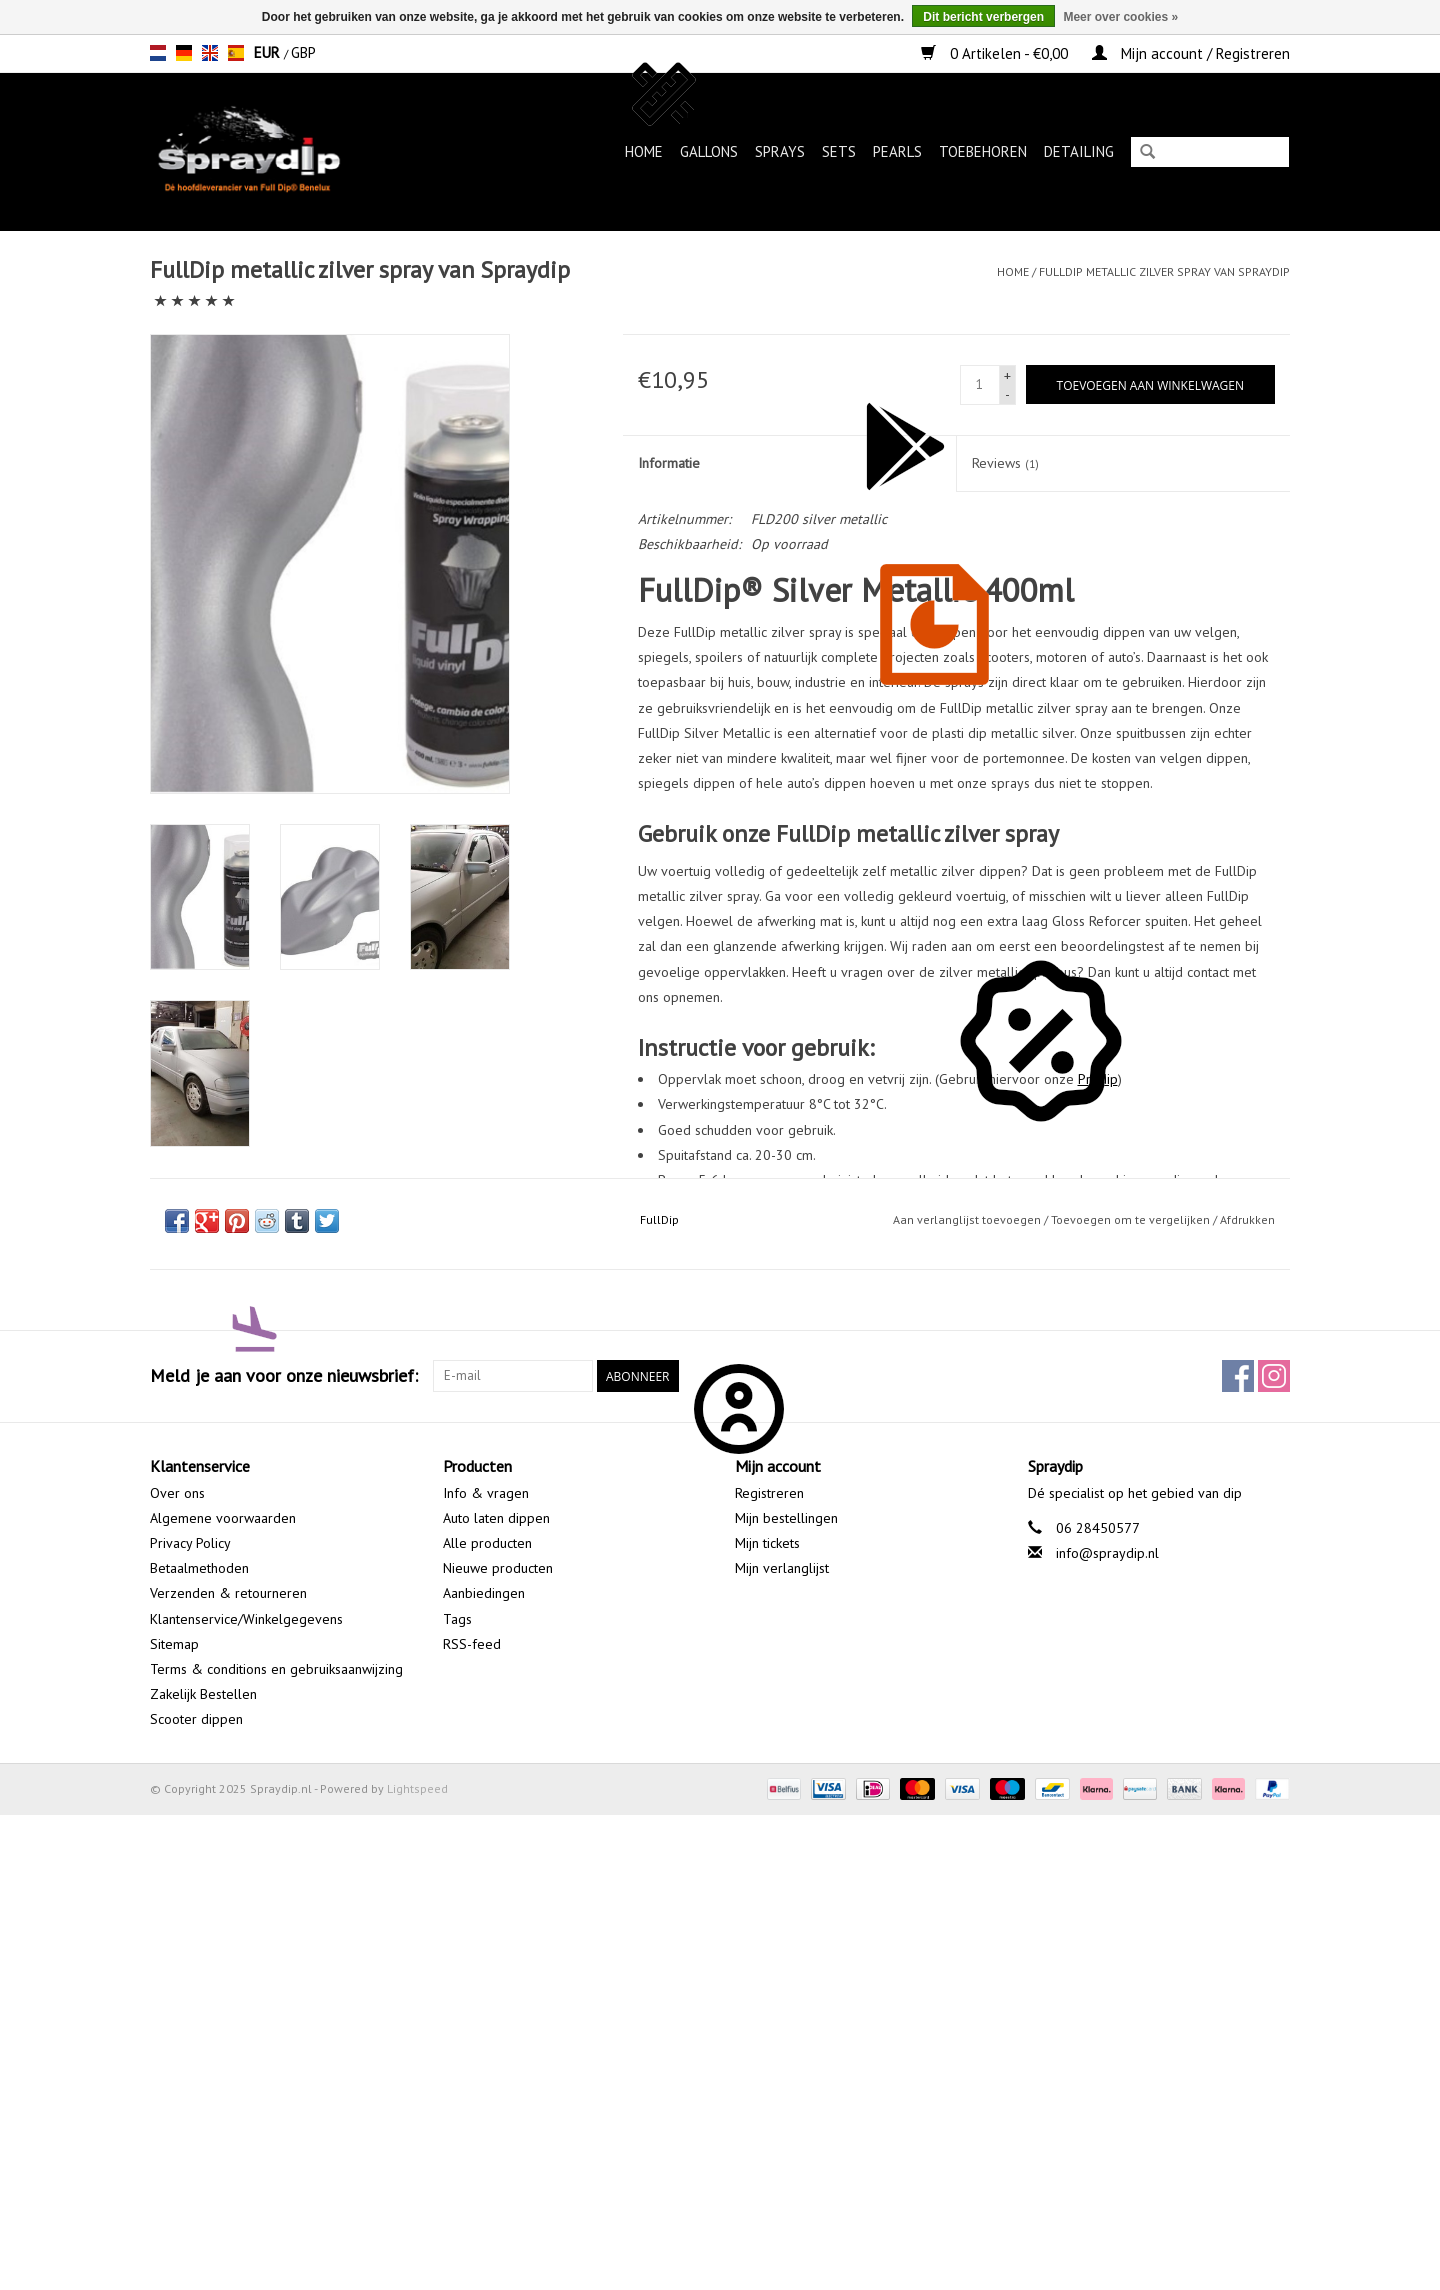  Describe the element at coordinates (934, 624) in the screenshot. I see `view document with chart data` at that location.